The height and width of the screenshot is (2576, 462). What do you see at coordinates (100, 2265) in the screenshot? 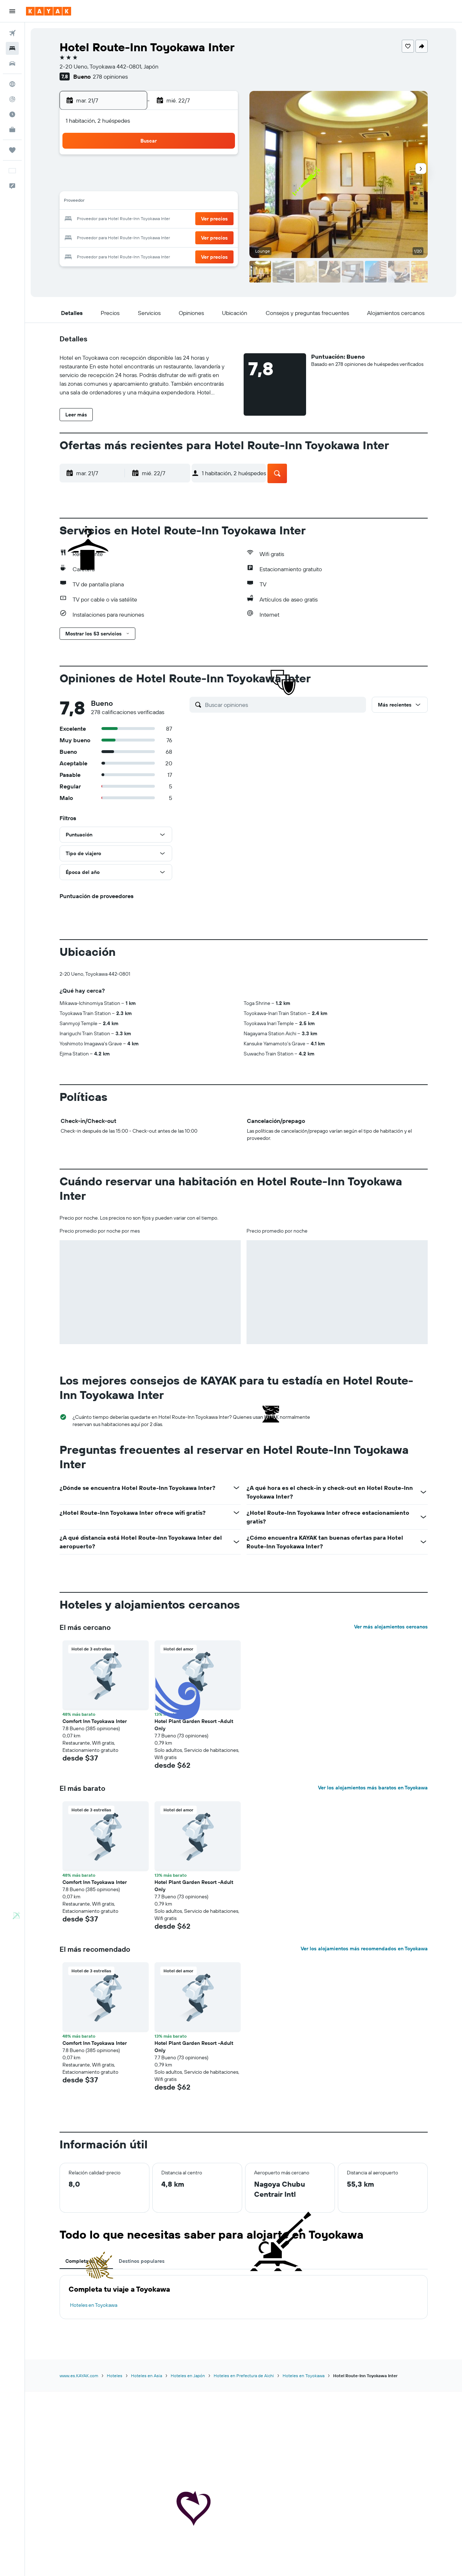
I see `yarn or wool crafting material indicator` at bounding box center [100, 2265].